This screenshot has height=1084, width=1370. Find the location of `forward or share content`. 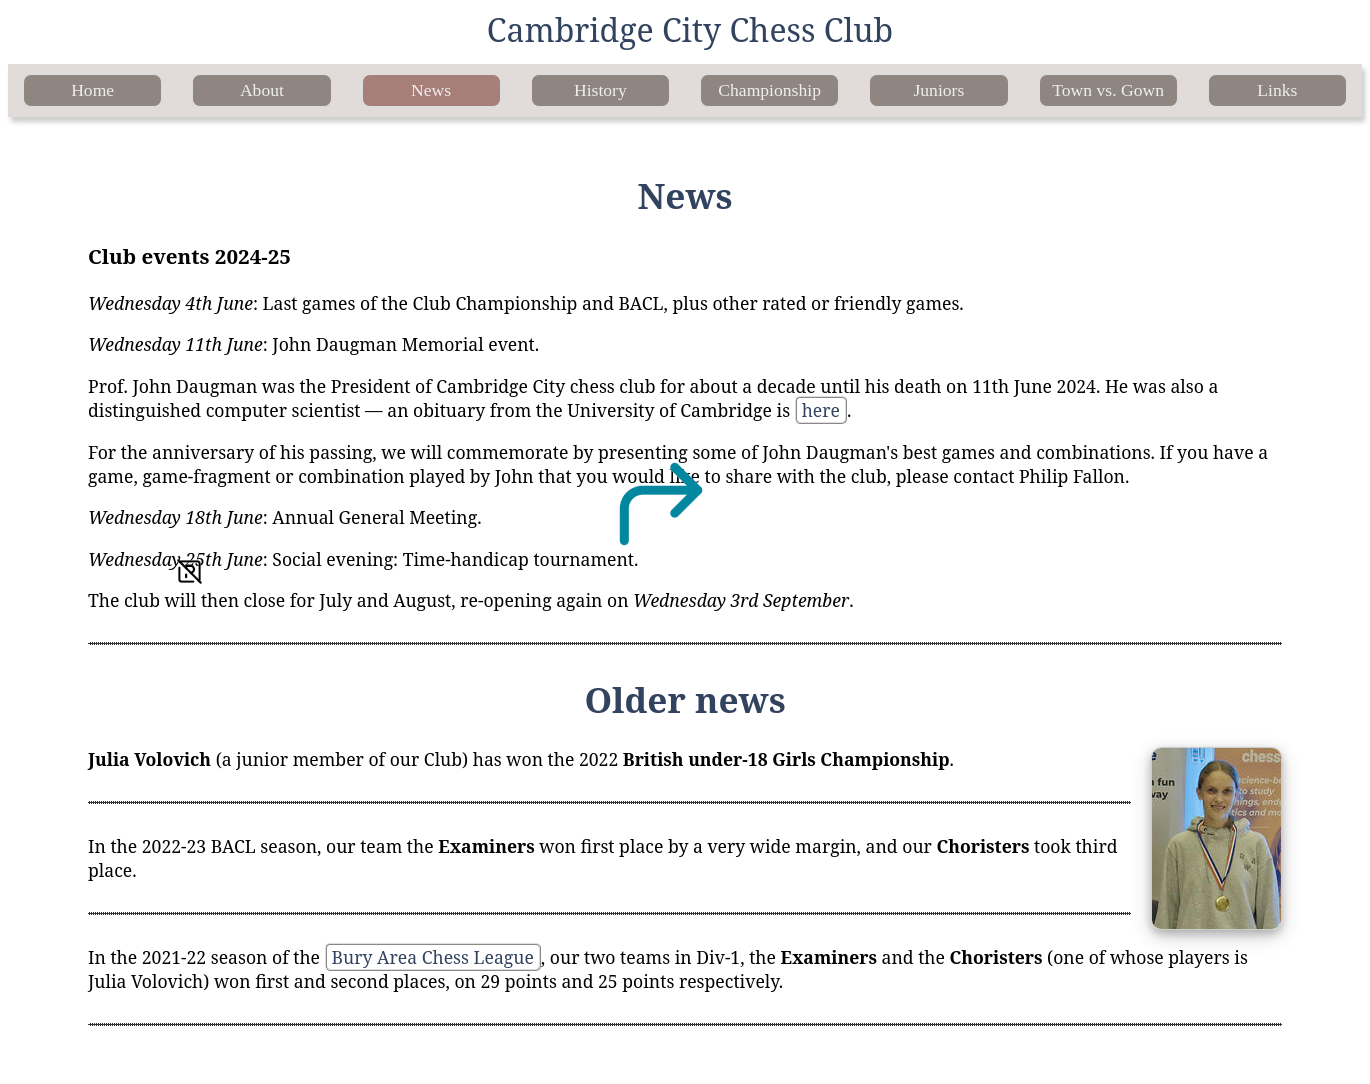

forward or share content is located at coordinates (661, 504).